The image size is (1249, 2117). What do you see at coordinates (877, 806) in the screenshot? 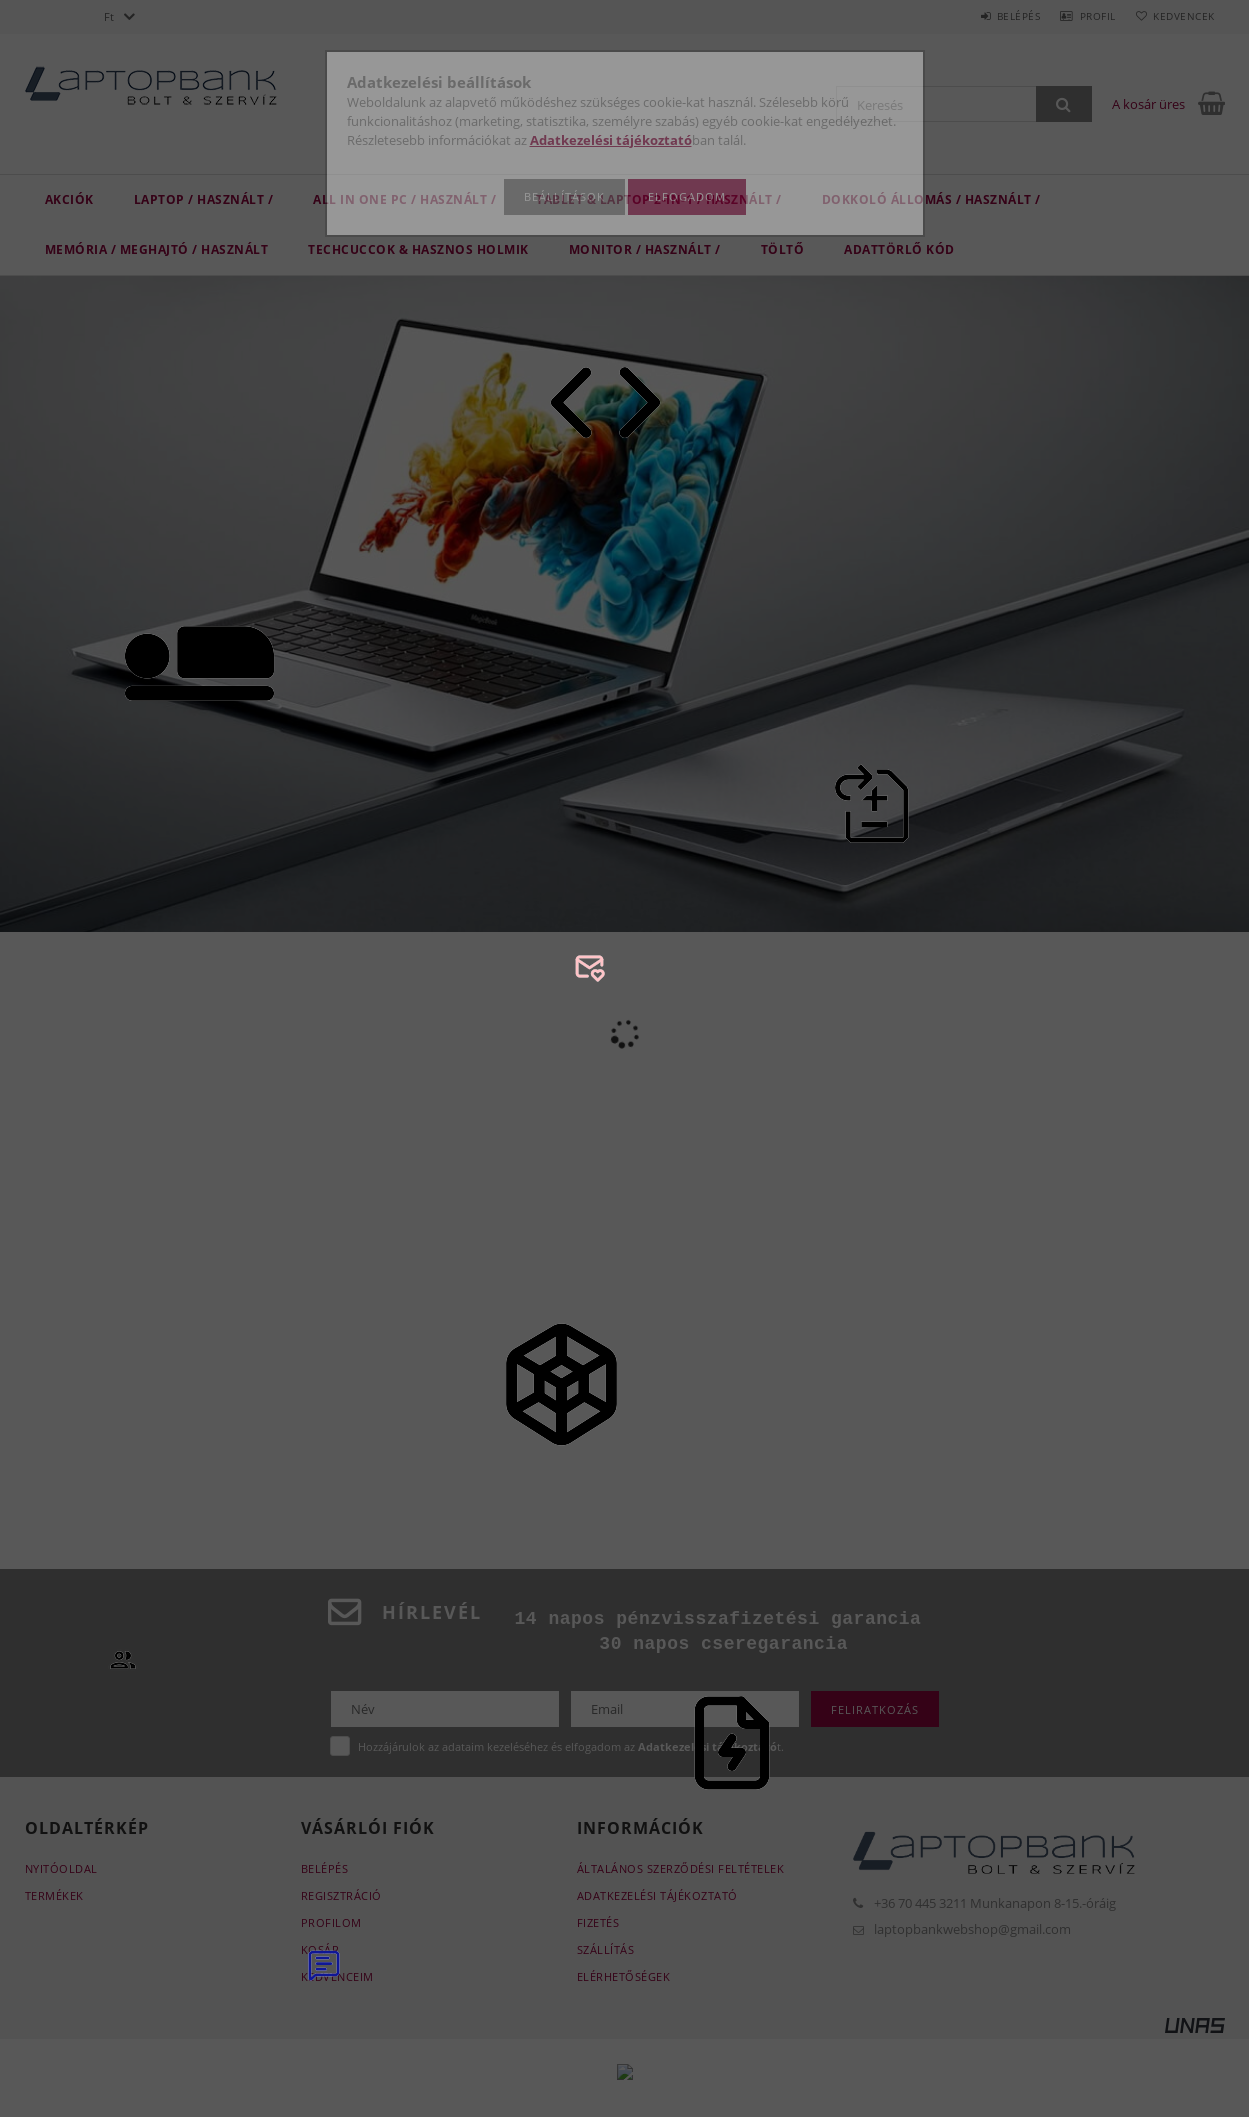
I see `view changes in a pull request` at bounding box center [877, 806].